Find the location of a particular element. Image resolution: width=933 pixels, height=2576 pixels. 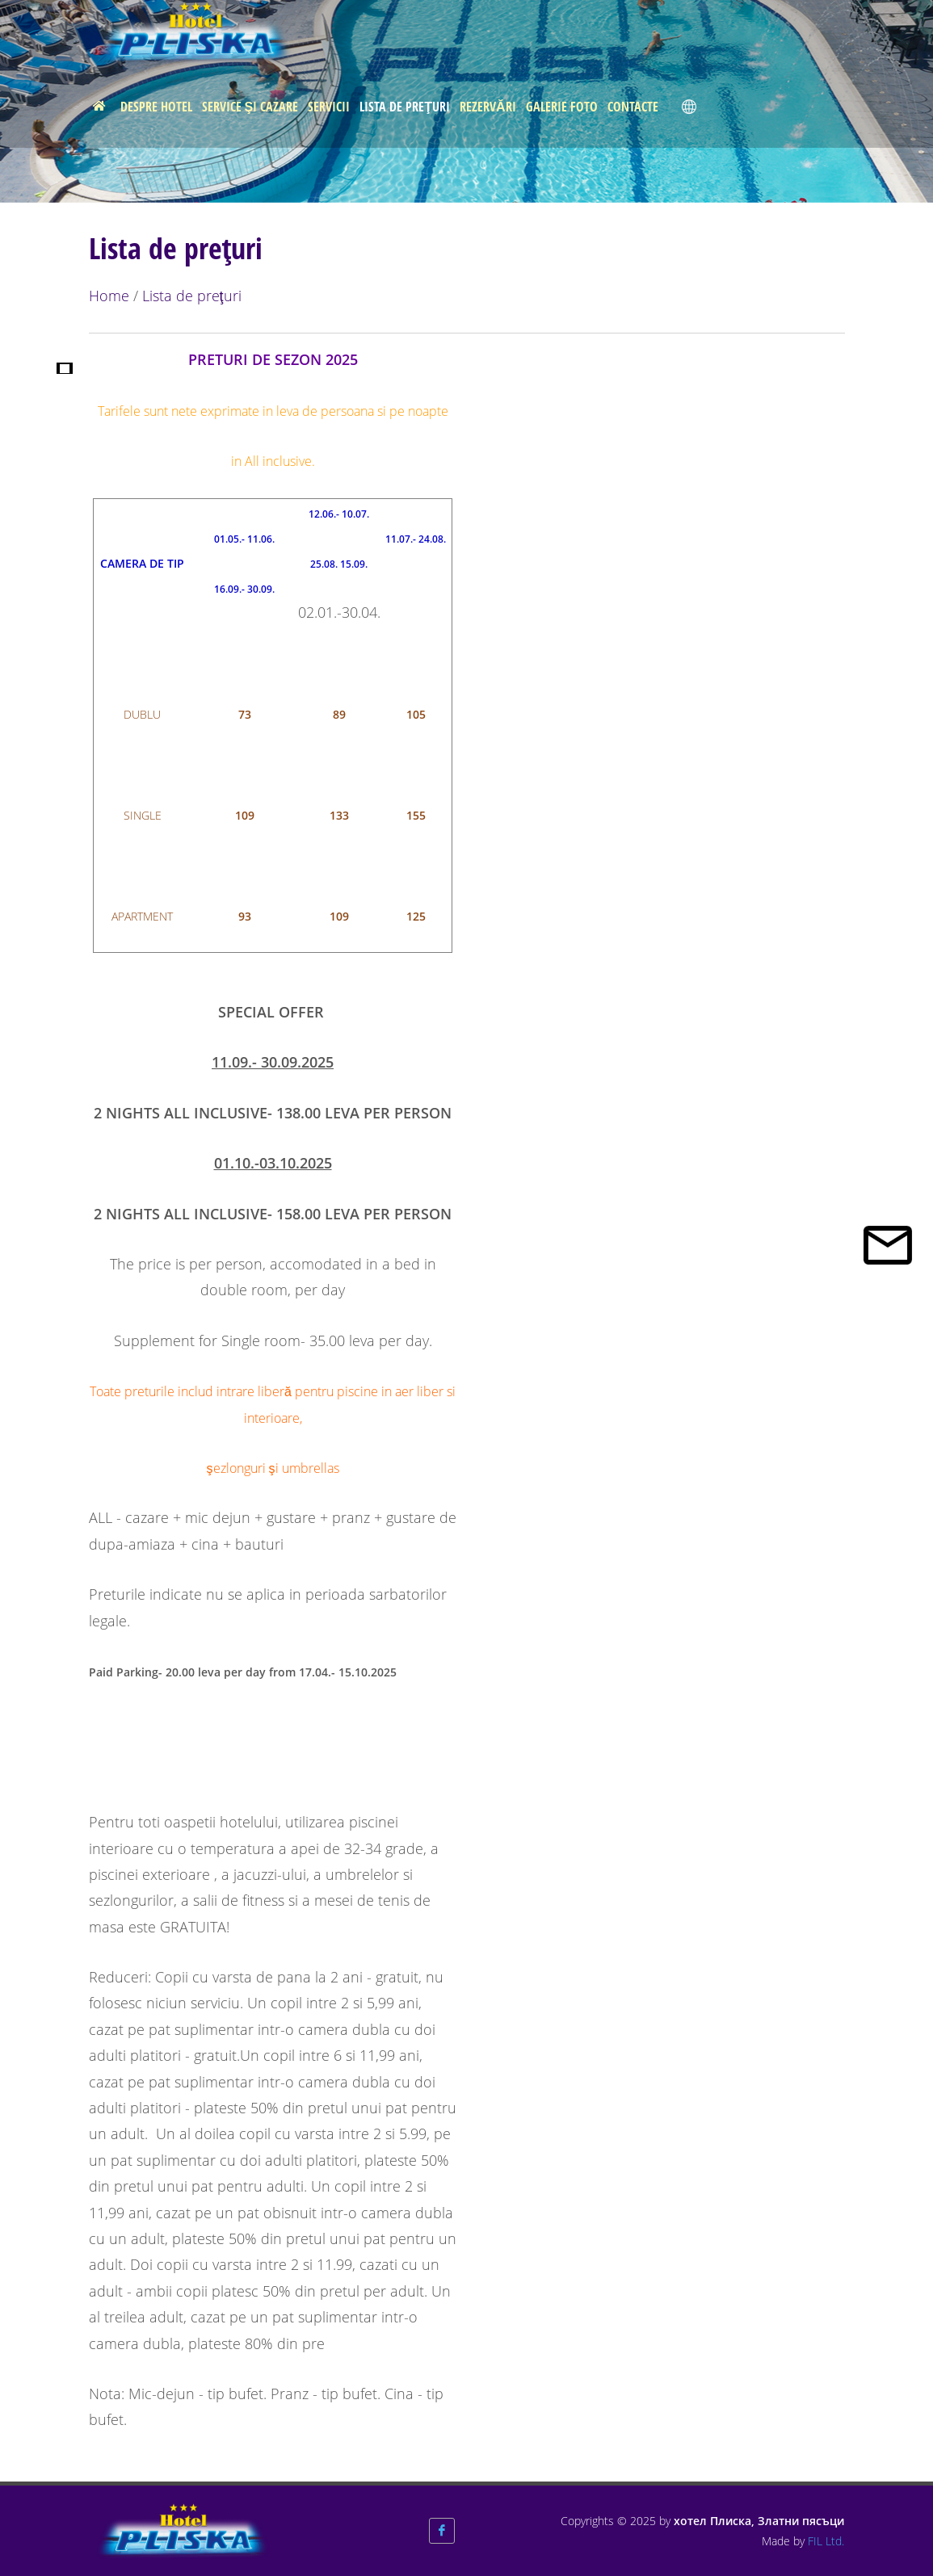

switch to tablet view or layout is located at coordinates (65, 368).